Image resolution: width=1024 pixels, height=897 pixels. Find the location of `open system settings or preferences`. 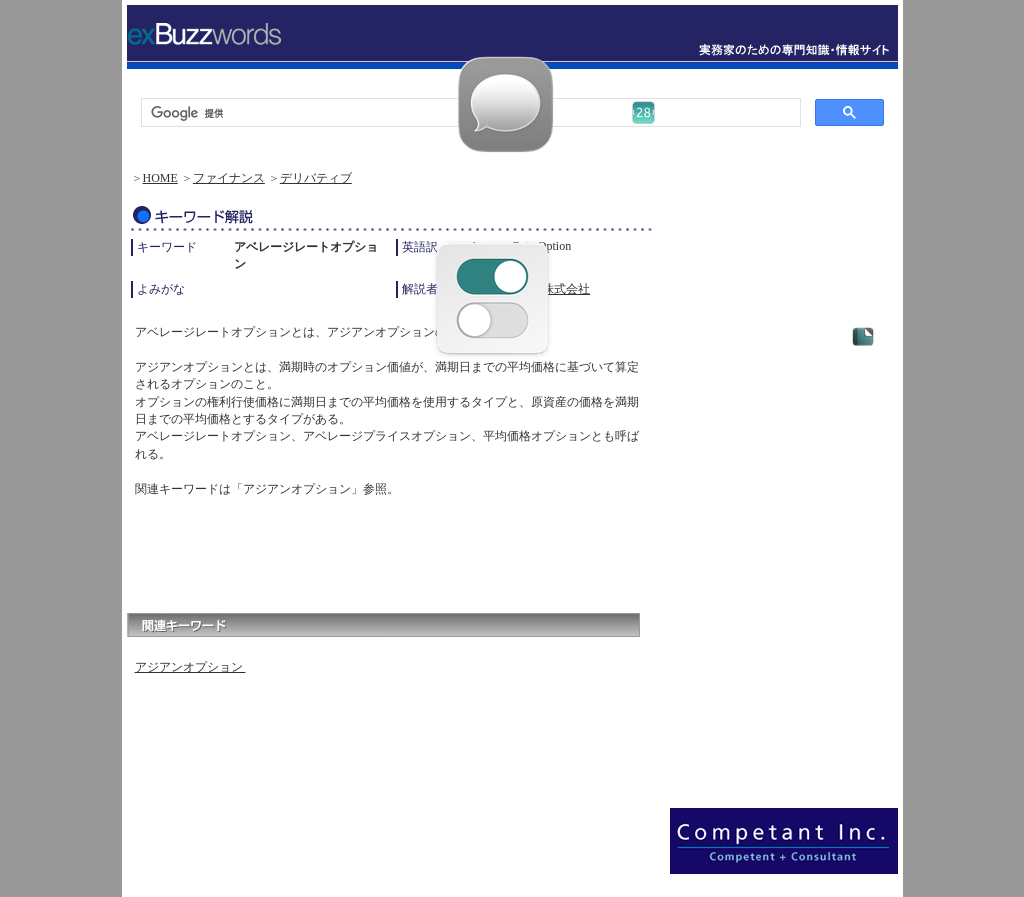

open system settings or preferences is located at coordinates (492, 298).